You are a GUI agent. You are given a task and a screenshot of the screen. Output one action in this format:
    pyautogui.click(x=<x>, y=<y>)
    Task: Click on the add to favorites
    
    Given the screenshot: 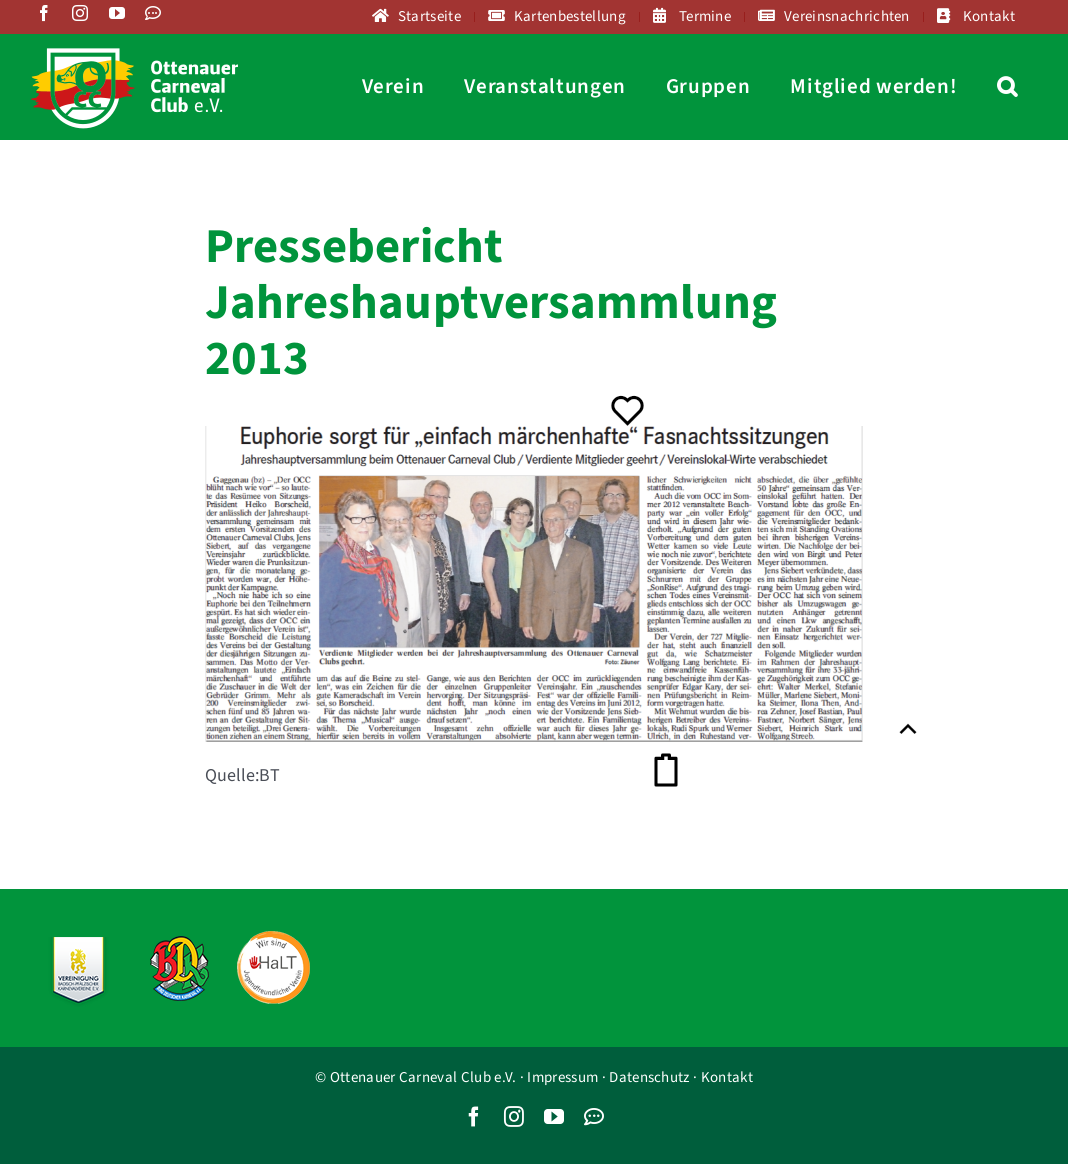 What is the action you would take?
    pyautogui.click(x=627, y=410)
    